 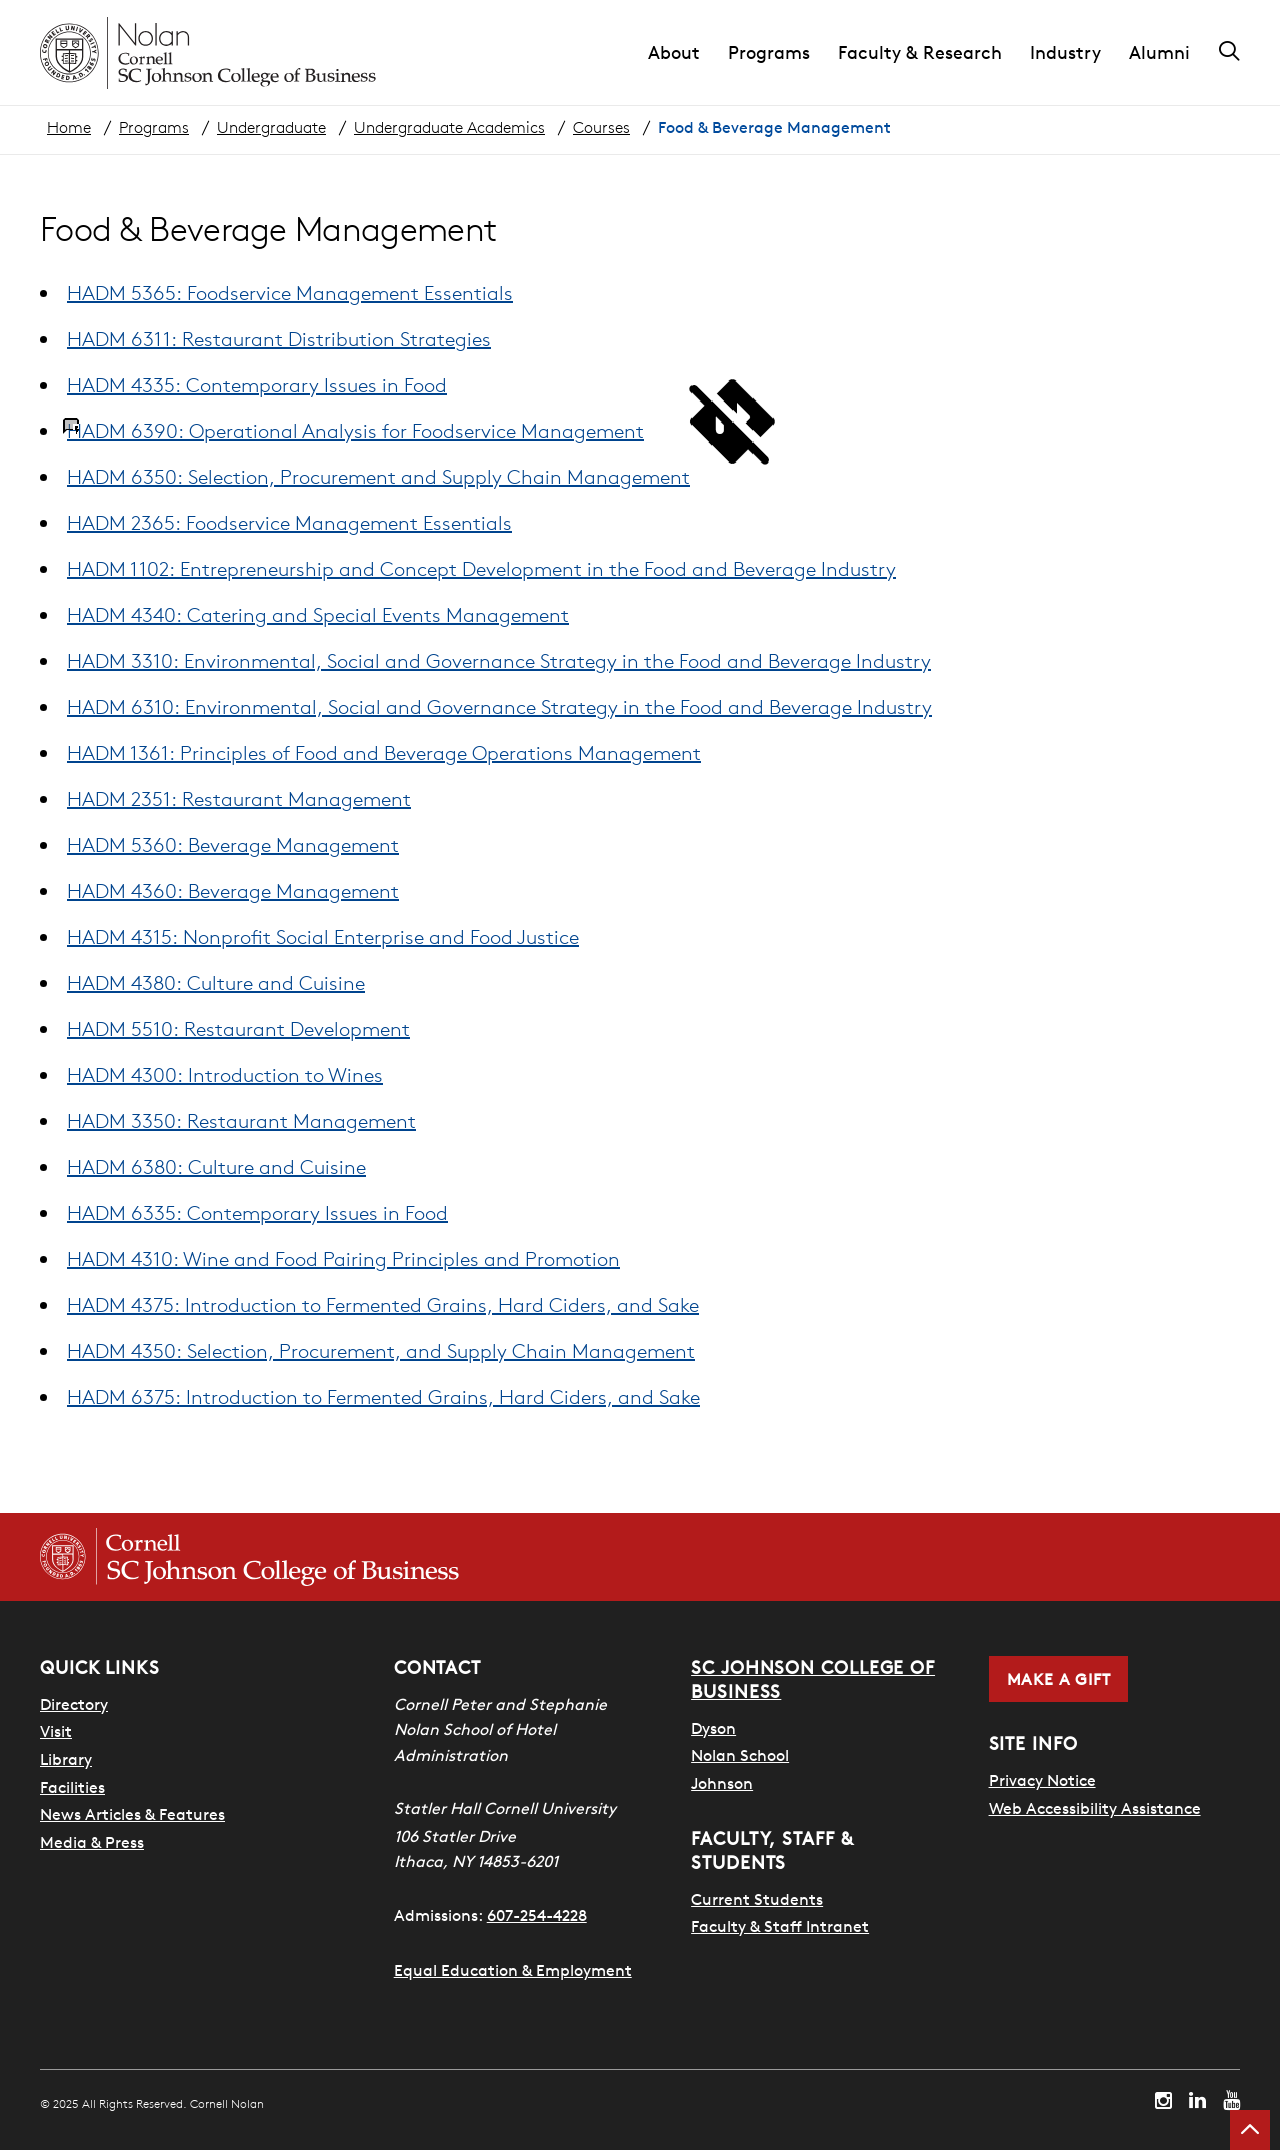 What do you see at coordinates (732, 421) in the screenshot?
I see `turn-by-turn directions are disabled` at bounding box center [732, 421].